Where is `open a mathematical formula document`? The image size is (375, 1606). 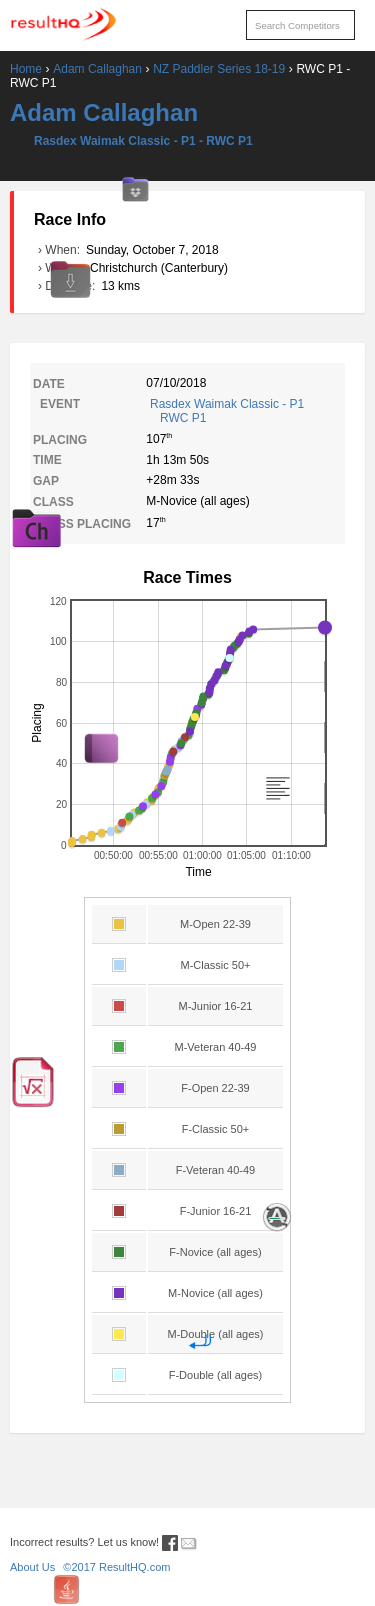 open a mathematical formula document is located at coordinates (33, 1082).